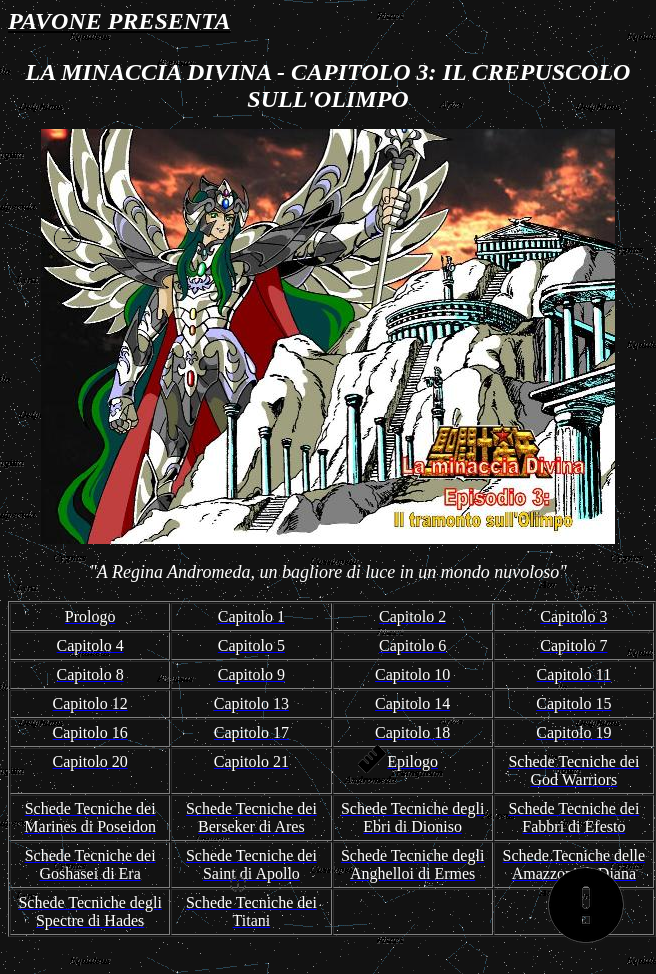  What do you see at coordinates (67, 238) in the screenshot?
I see `proceed to next step` at bounding box center [67, 238].